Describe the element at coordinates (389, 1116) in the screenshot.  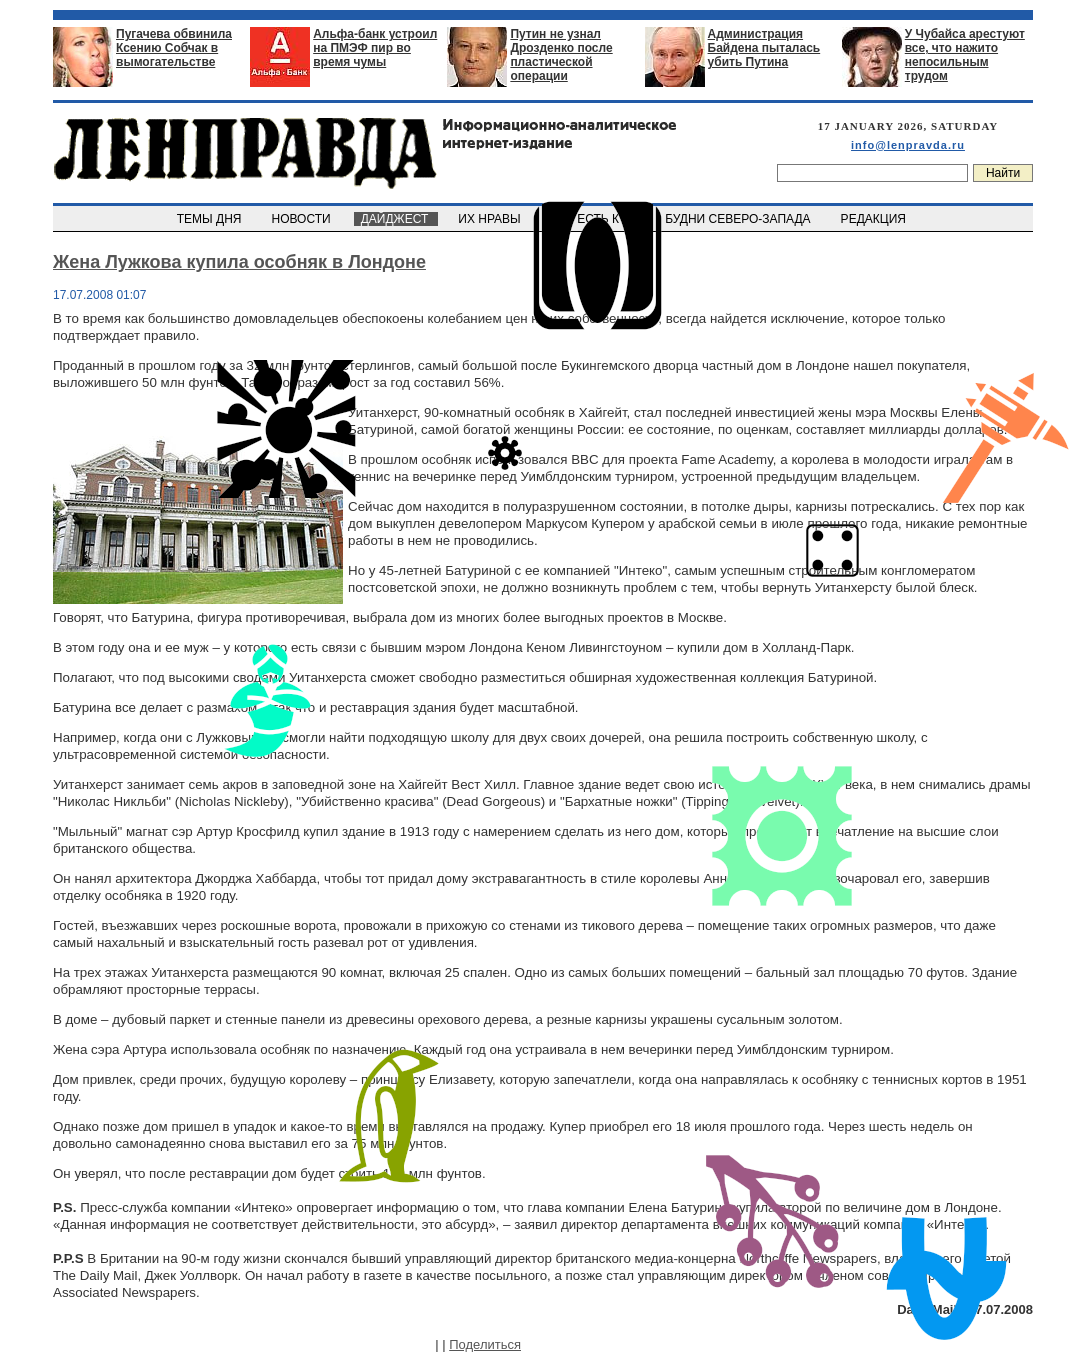
I see `penguin character or mascot icon` at that location.